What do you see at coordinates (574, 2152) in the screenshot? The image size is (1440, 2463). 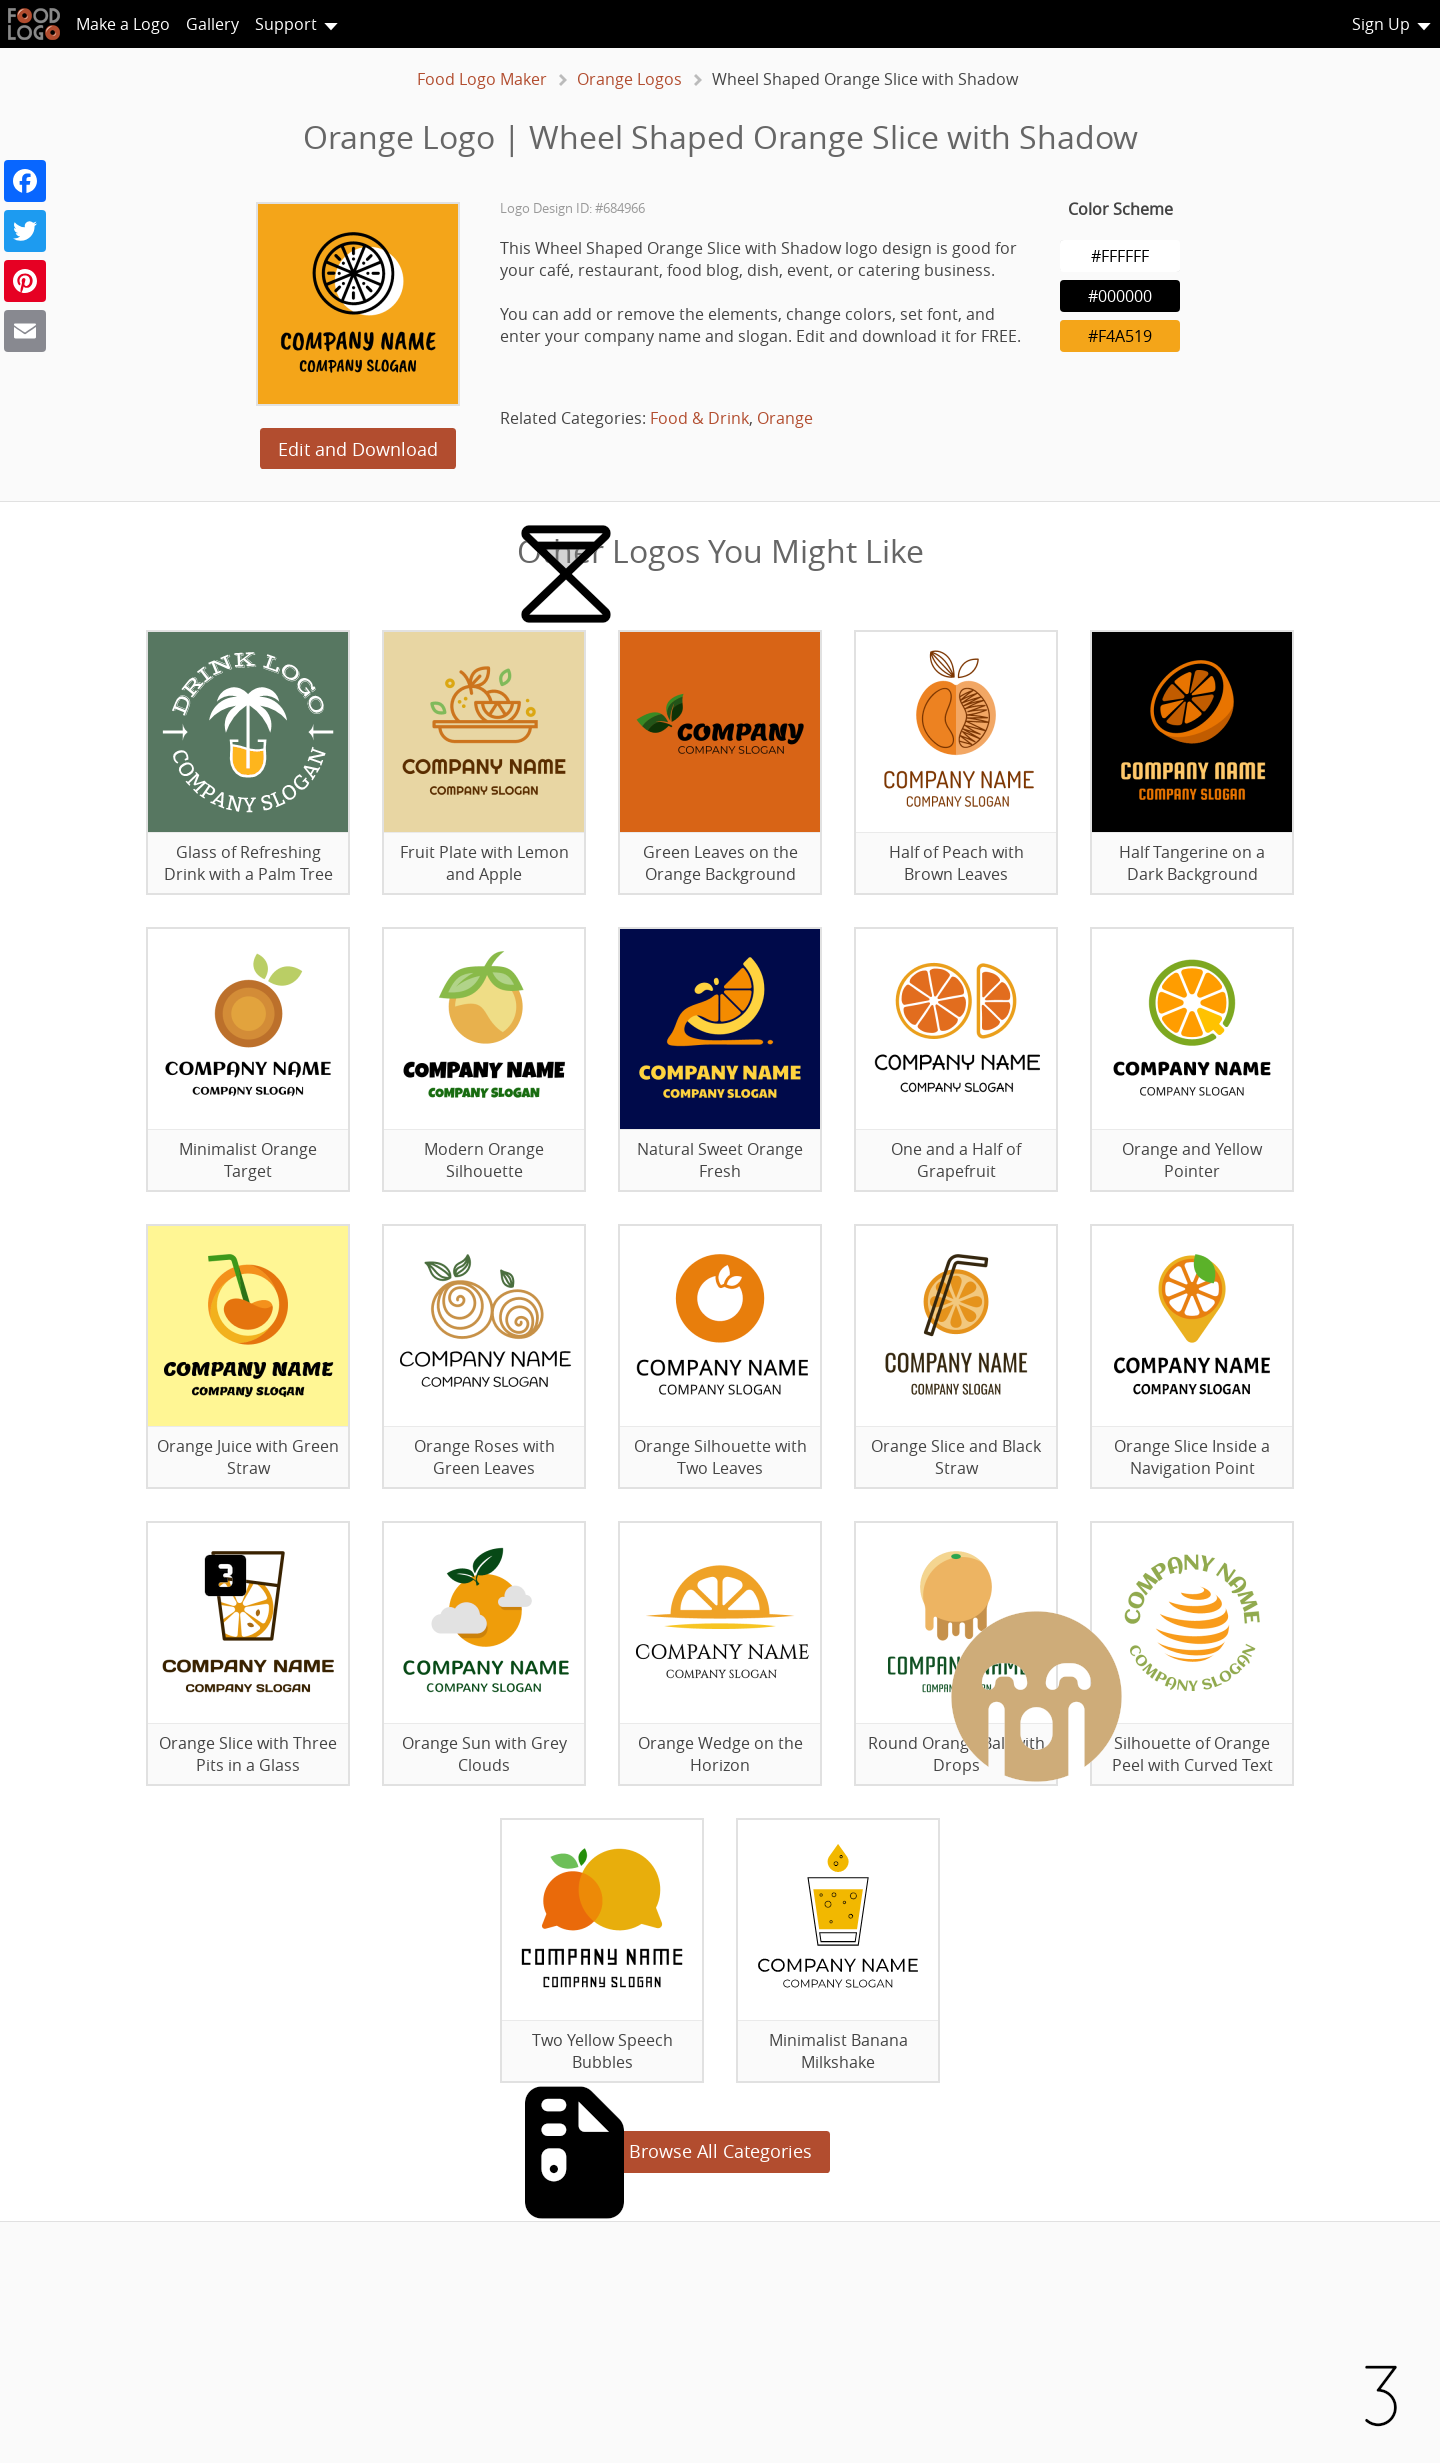 I see `compress or zip files` at bounding box center [574, 2152].